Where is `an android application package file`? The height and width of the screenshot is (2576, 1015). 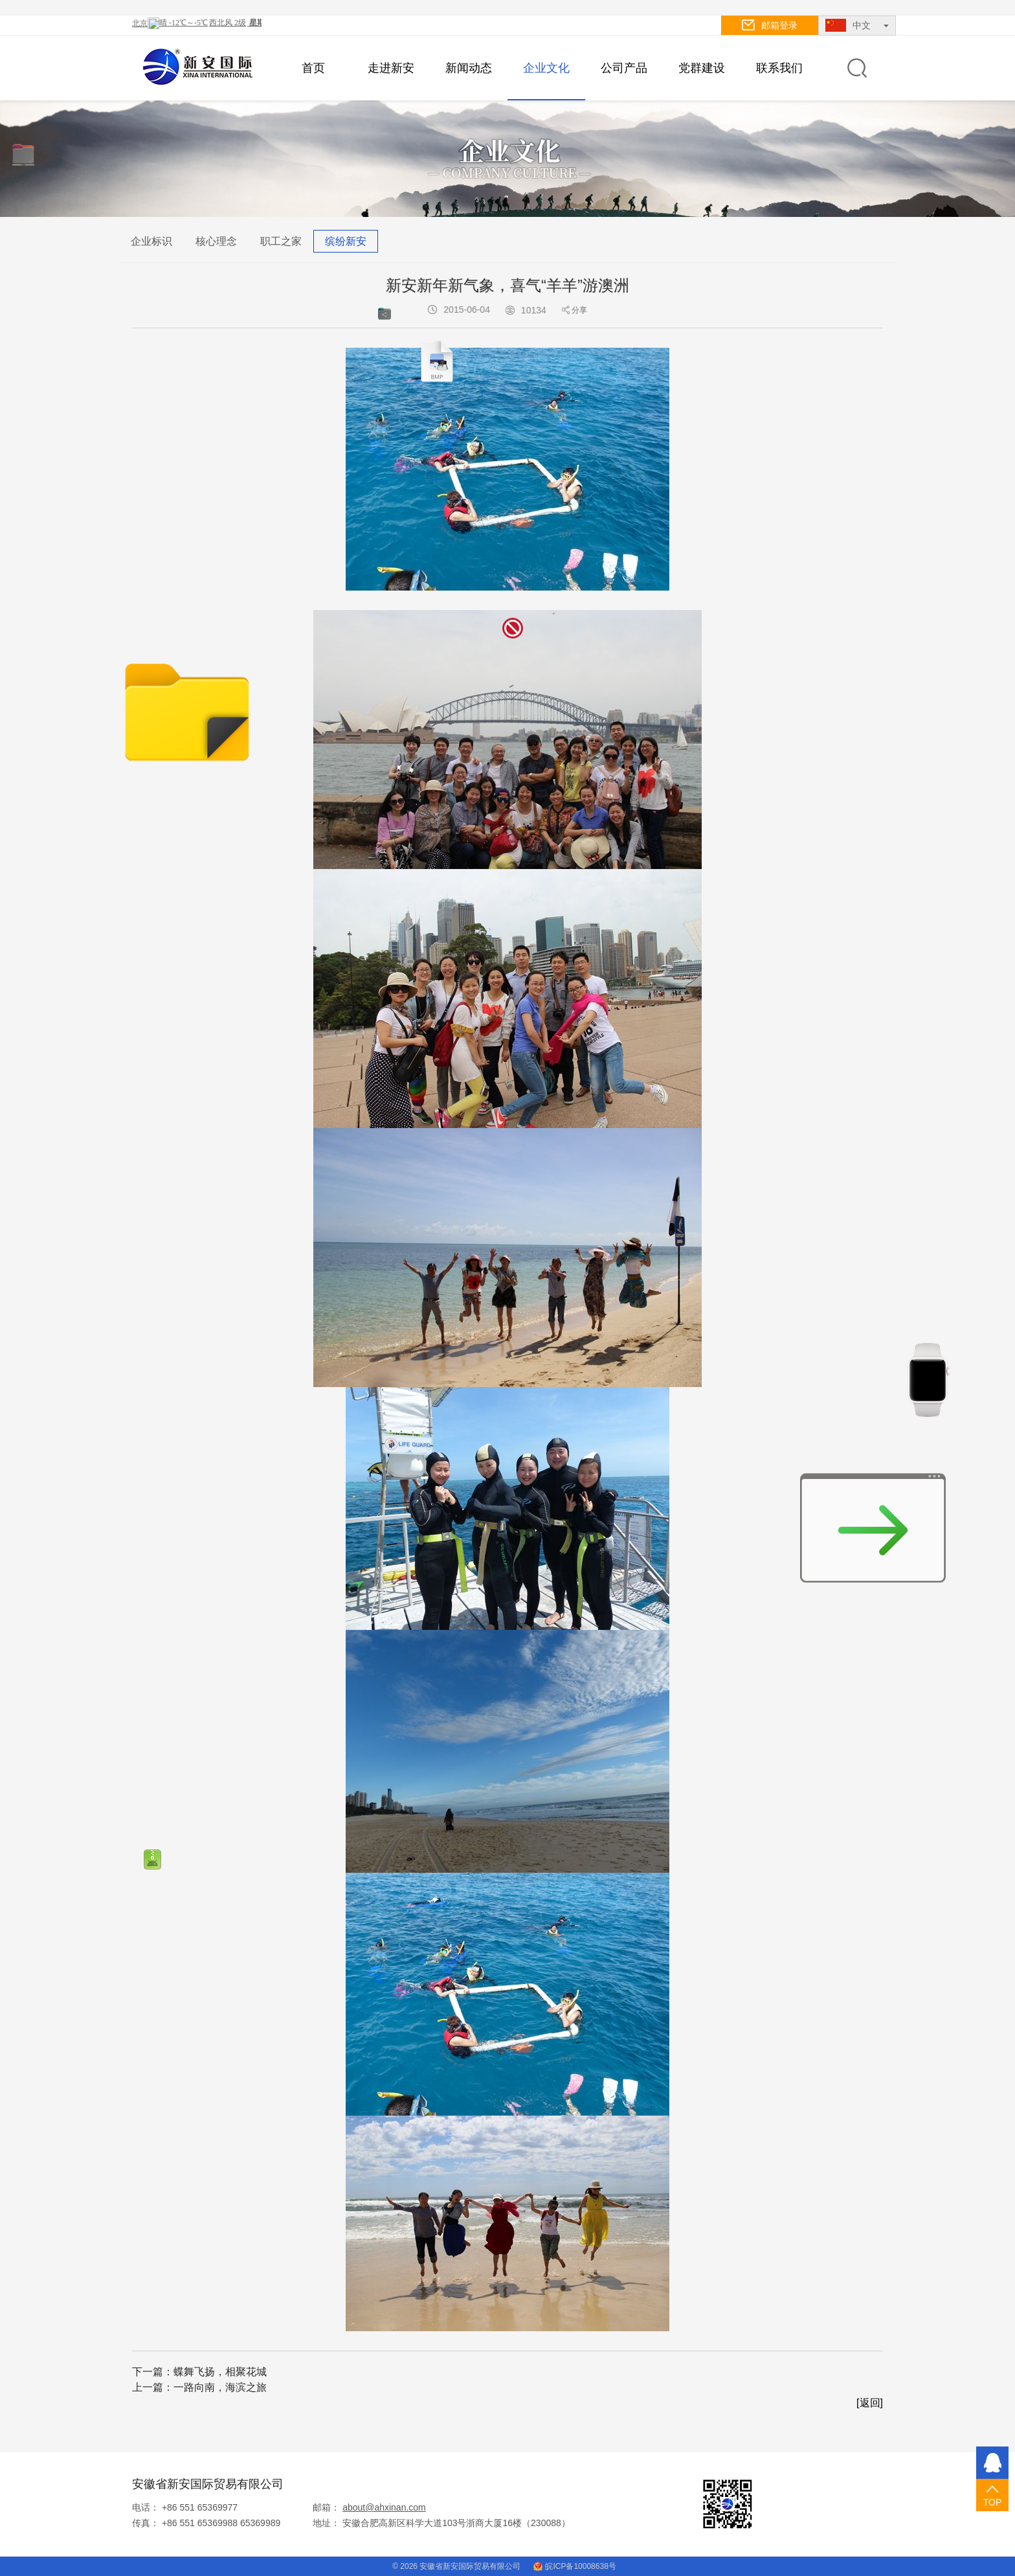
an android application package file is located at coordinates (152, 1859).